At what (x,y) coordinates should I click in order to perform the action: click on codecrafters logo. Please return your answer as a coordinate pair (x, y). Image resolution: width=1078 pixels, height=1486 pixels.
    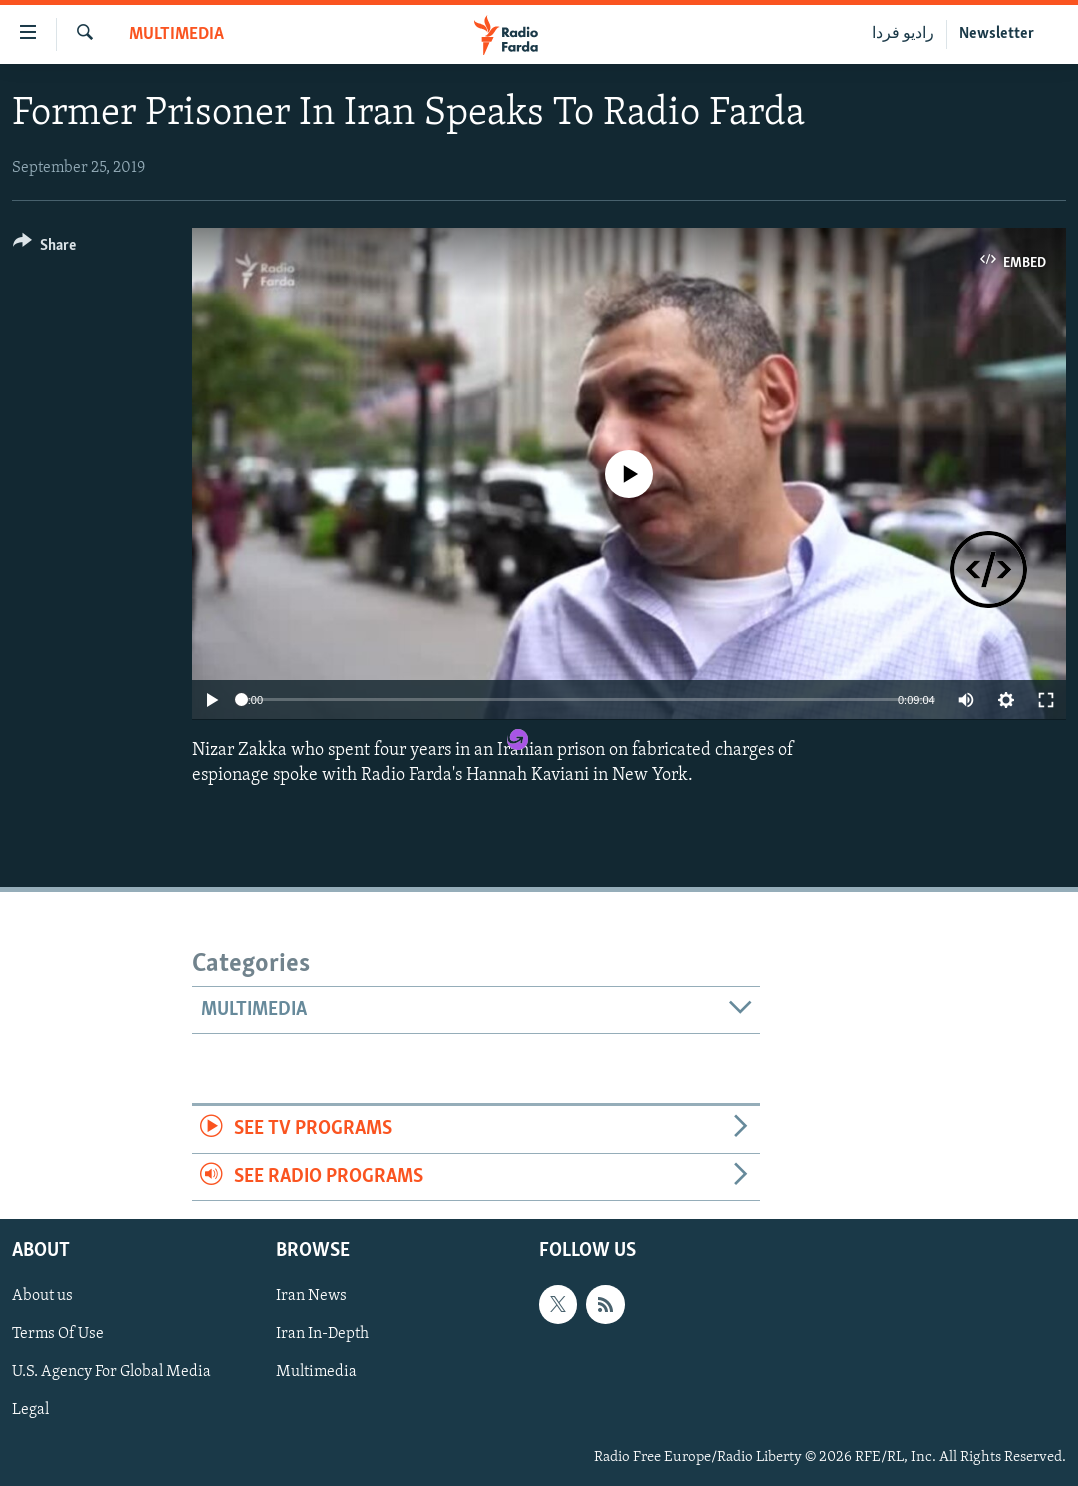
    Looking at the image, I should click on (988, 569).